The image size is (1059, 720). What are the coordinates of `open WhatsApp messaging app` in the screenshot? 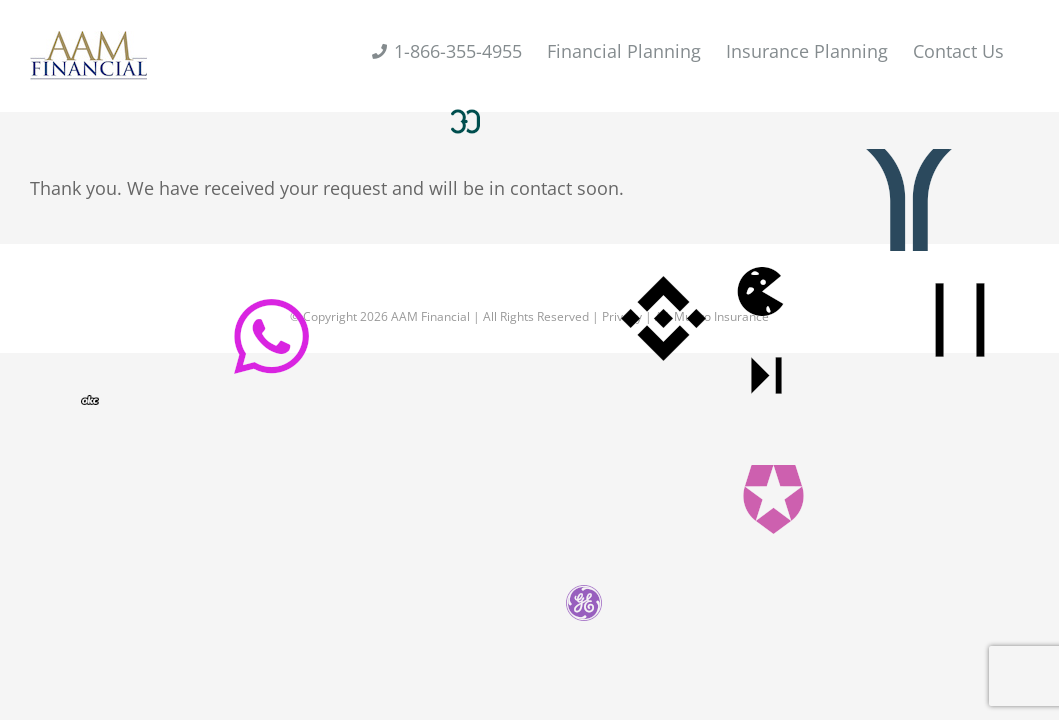 It's located at (271, 336).